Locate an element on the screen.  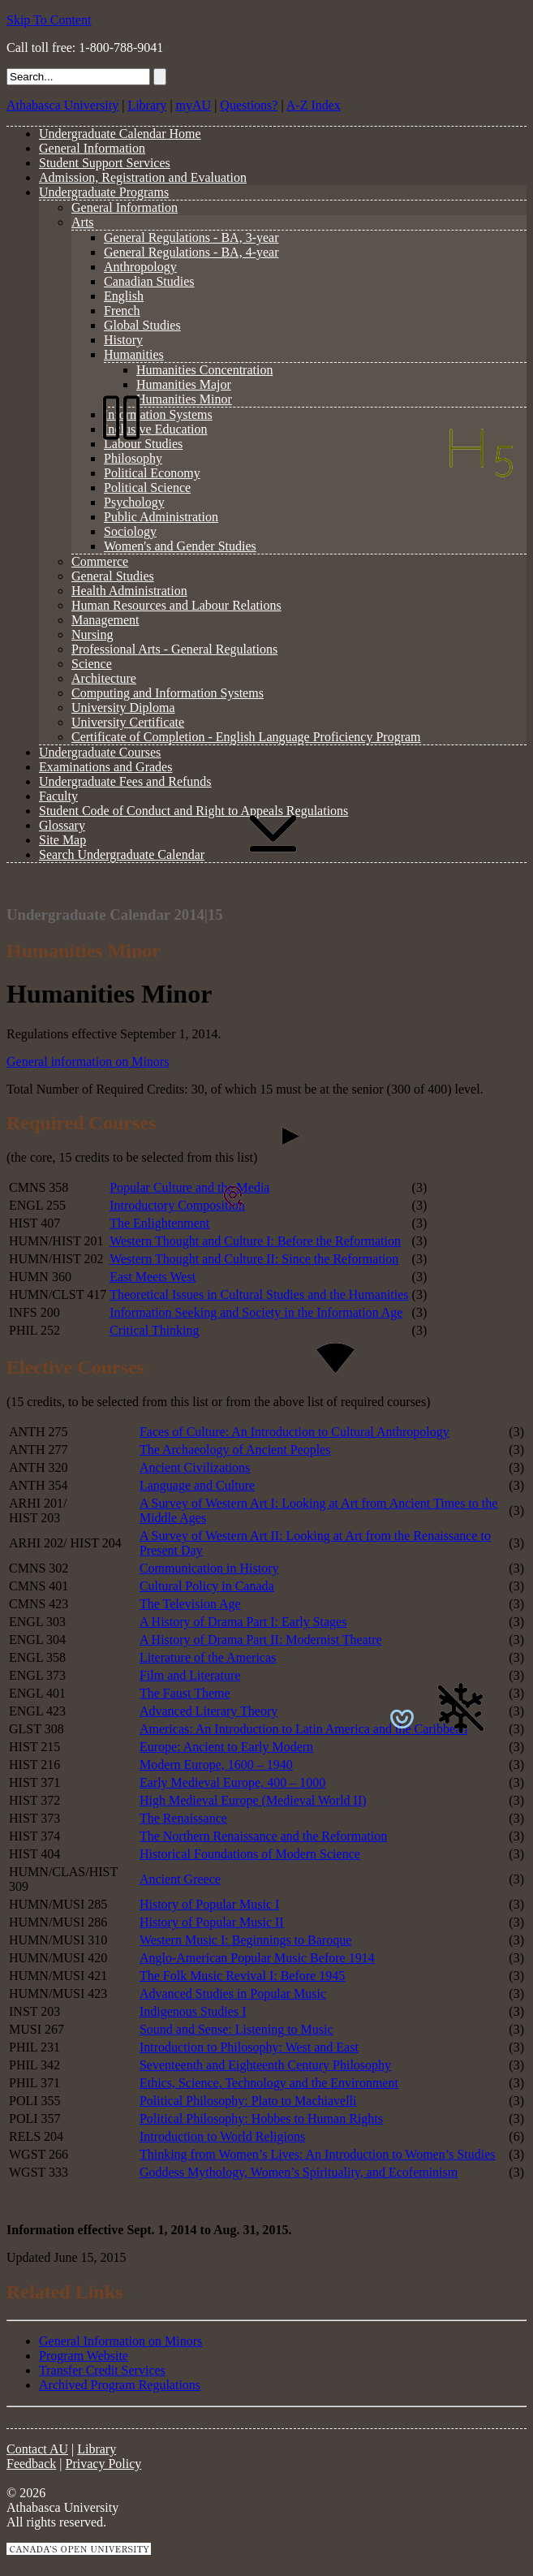
open badoo dating app is located at coordinates (402, 1719).